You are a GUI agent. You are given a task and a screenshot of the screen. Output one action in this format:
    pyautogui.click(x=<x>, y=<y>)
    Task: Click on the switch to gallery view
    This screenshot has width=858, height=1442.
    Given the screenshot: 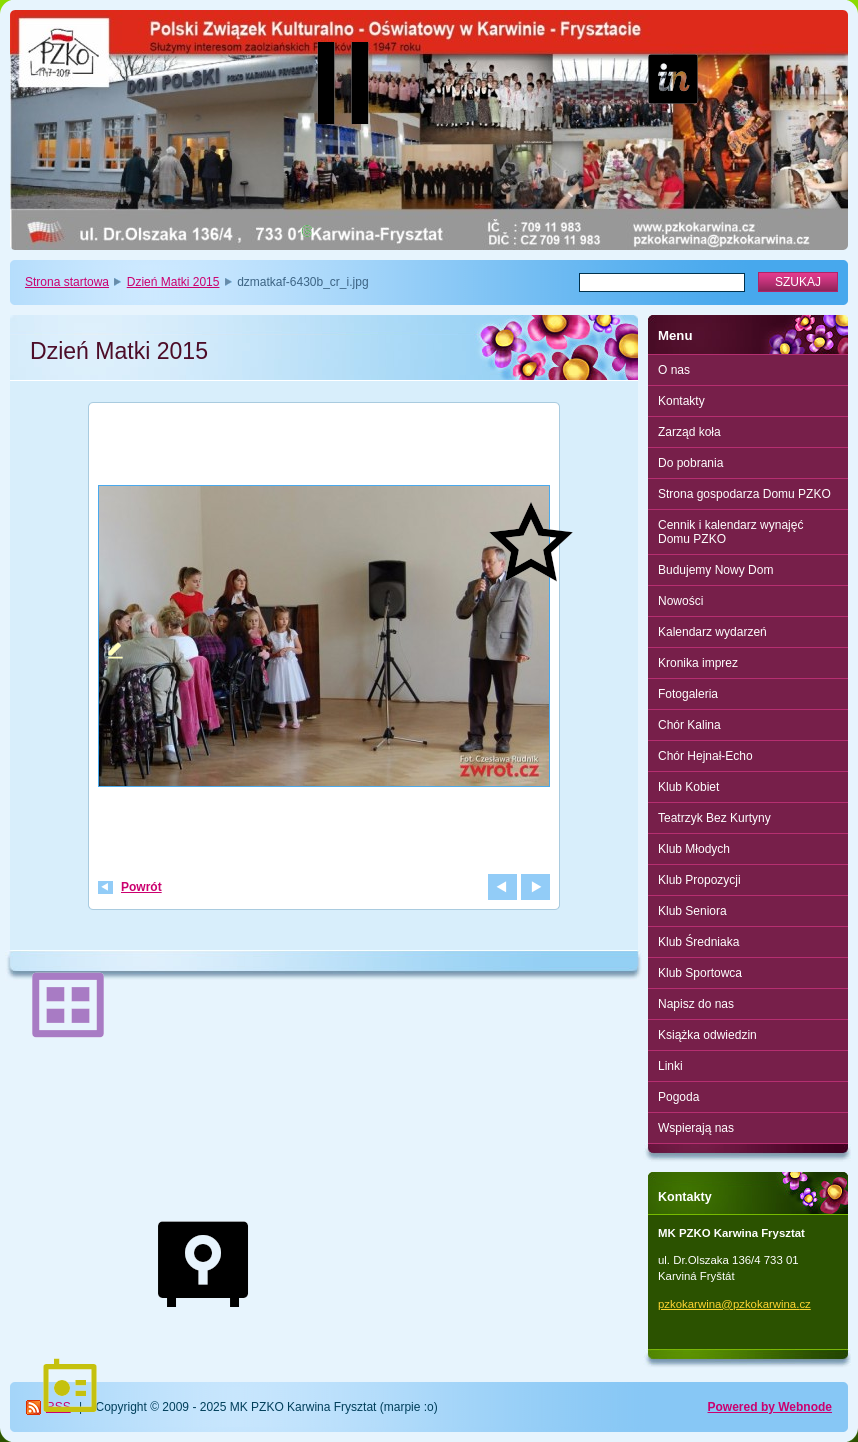 What is the action you would take?
    pyautogui.click(x=68, y=1005)
    